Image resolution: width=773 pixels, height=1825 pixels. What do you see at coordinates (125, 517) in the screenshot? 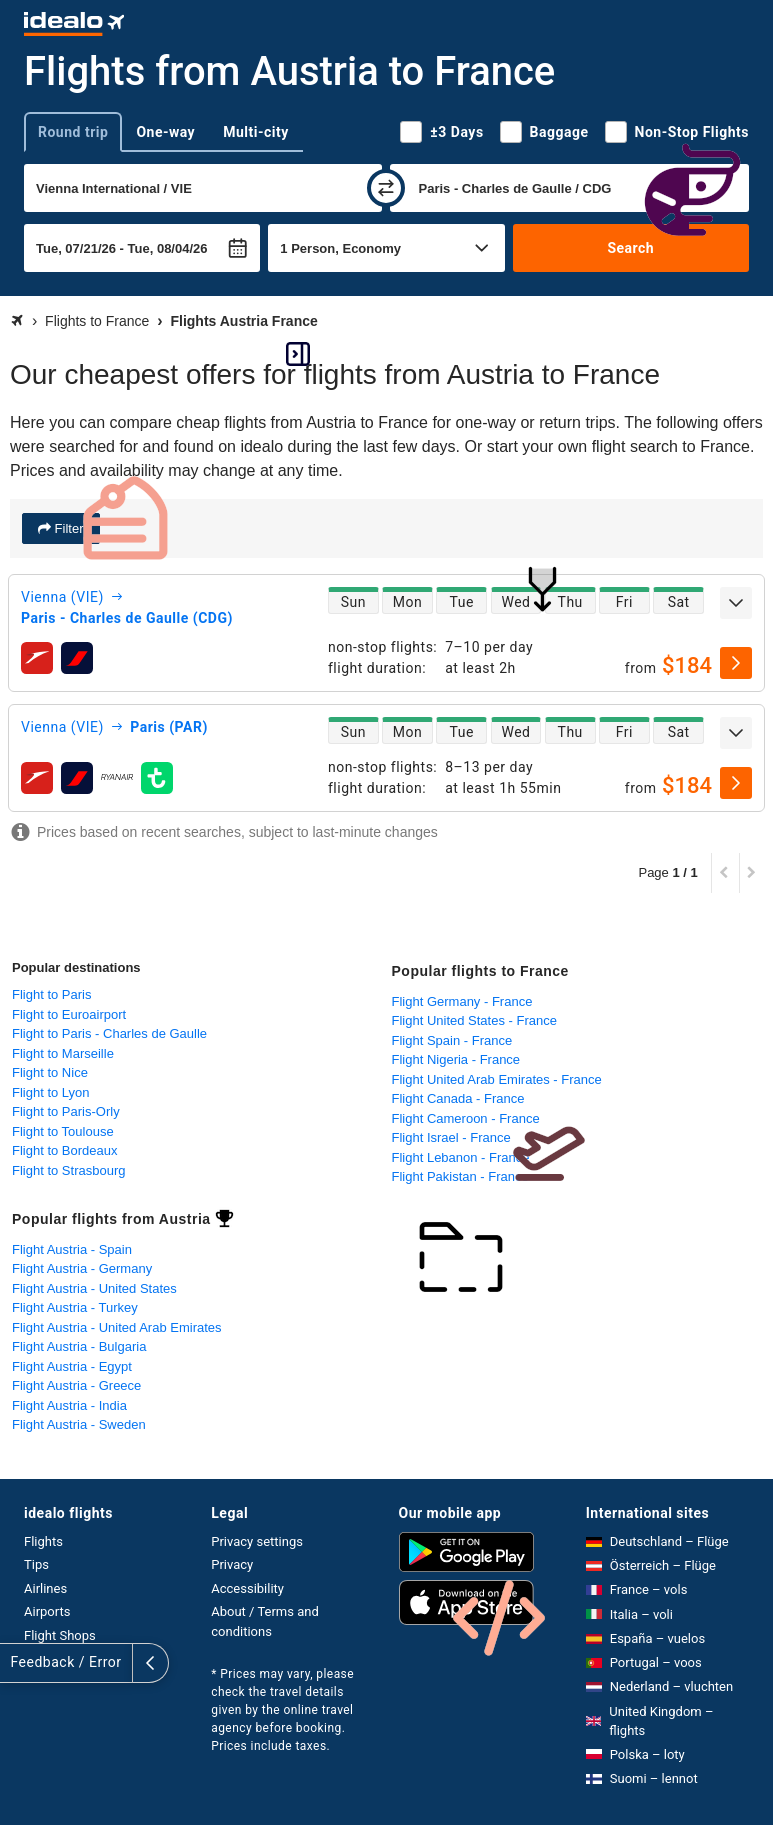
I see `view birthday or celebration reminders` at bounding box center [125, 517].